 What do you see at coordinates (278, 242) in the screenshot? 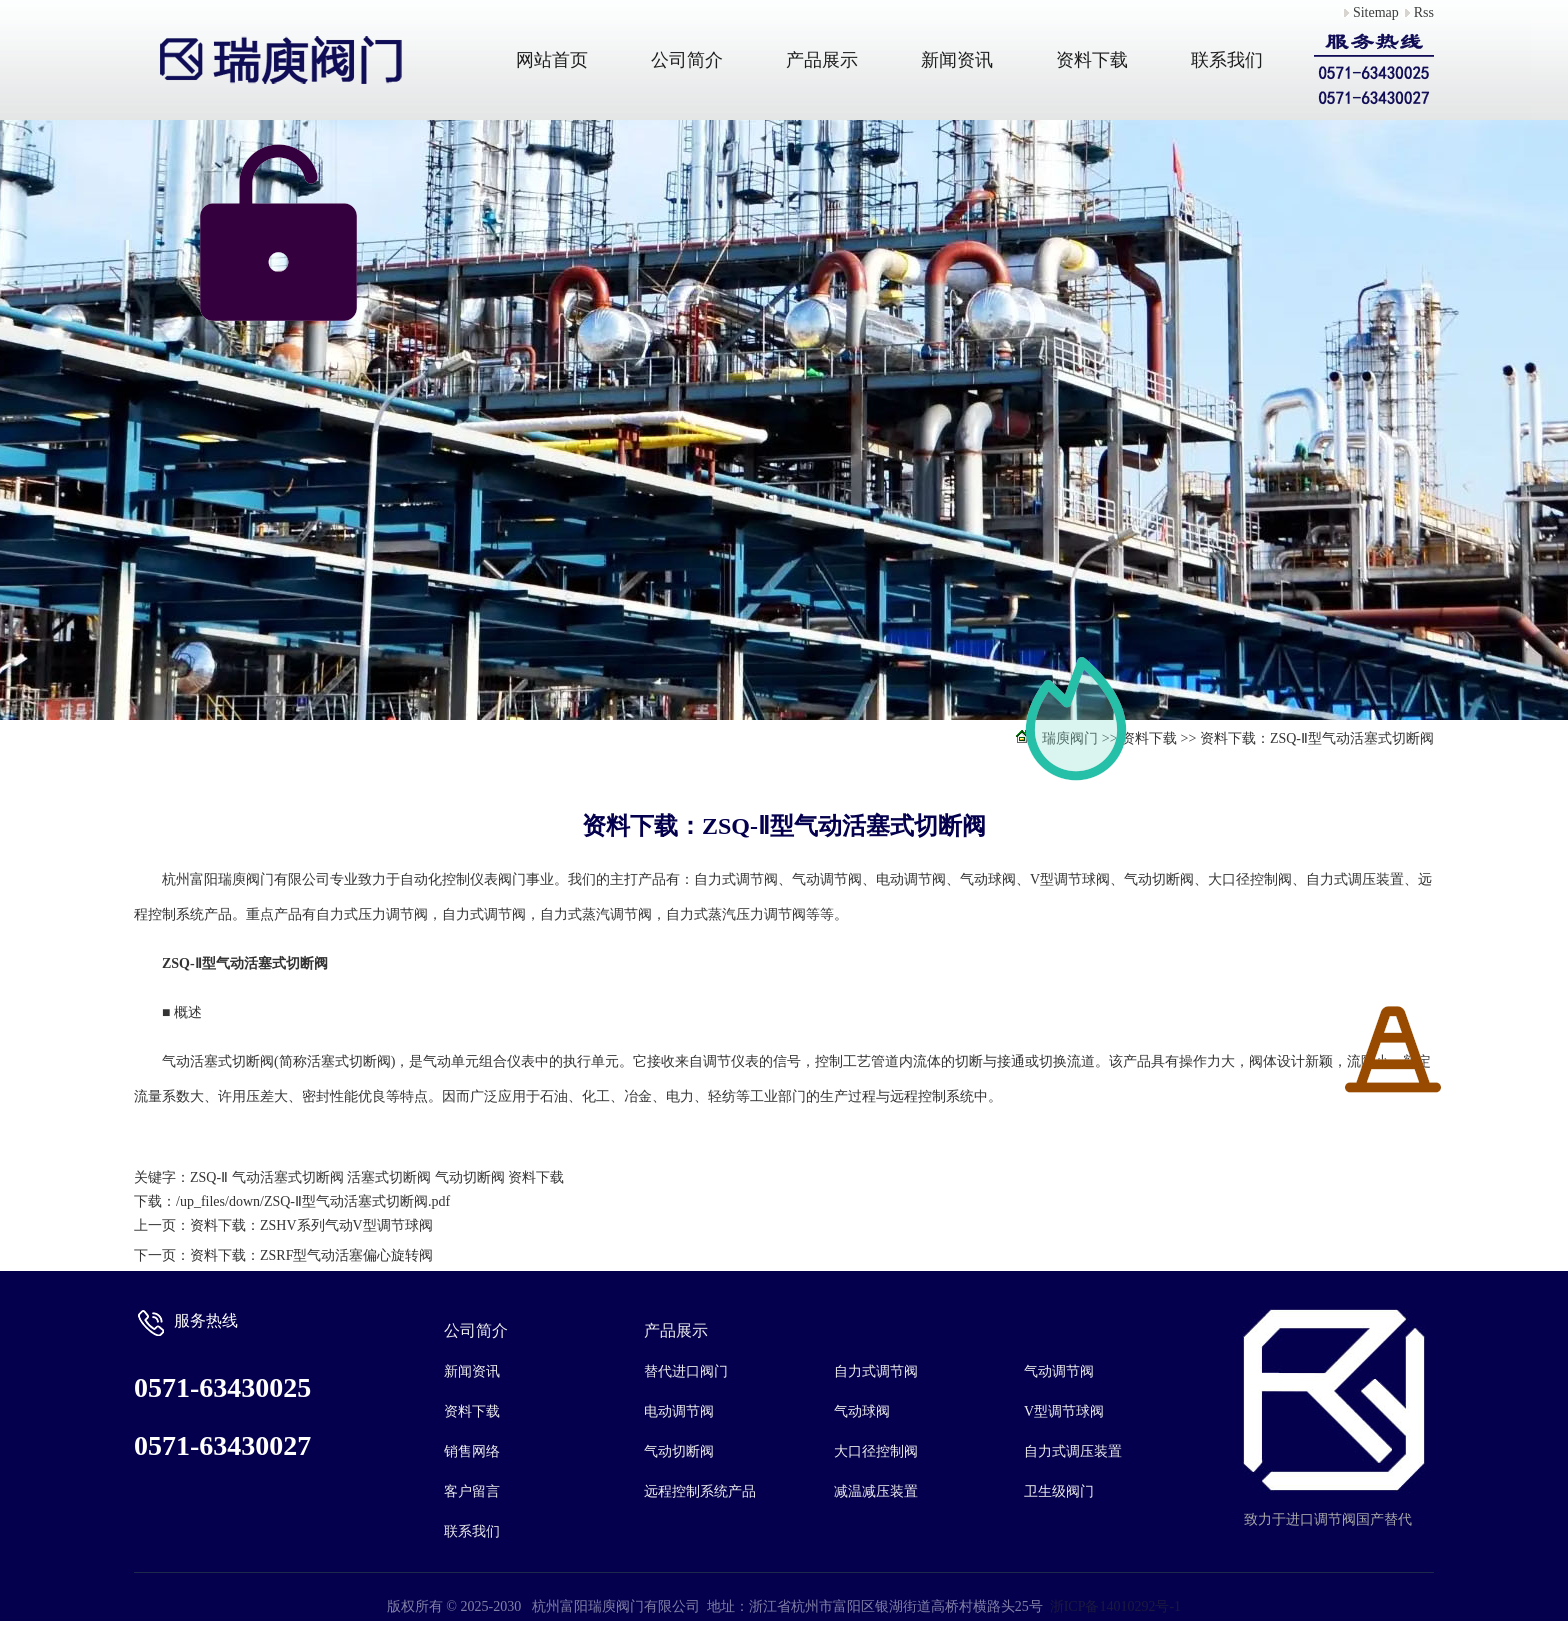
I see `unlock or access secured content` at bounding box center [278, 242].